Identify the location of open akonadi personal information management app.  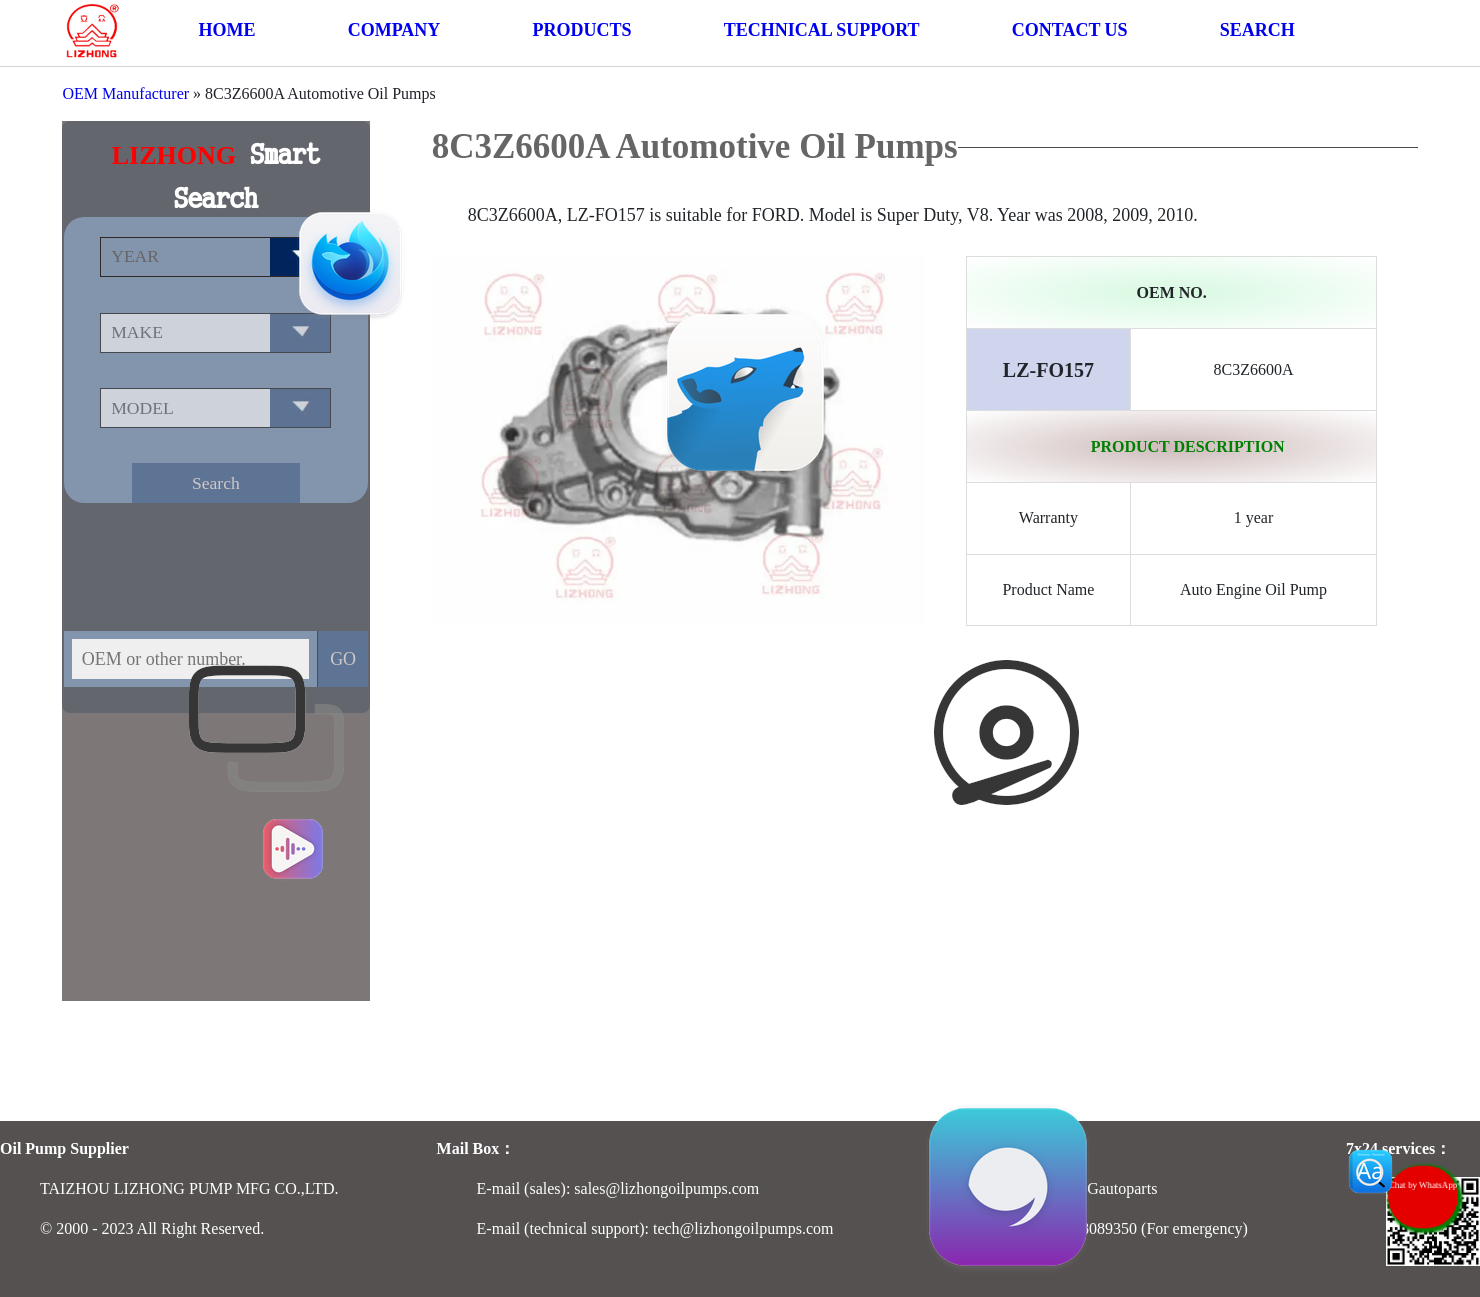
(1008, 1187).